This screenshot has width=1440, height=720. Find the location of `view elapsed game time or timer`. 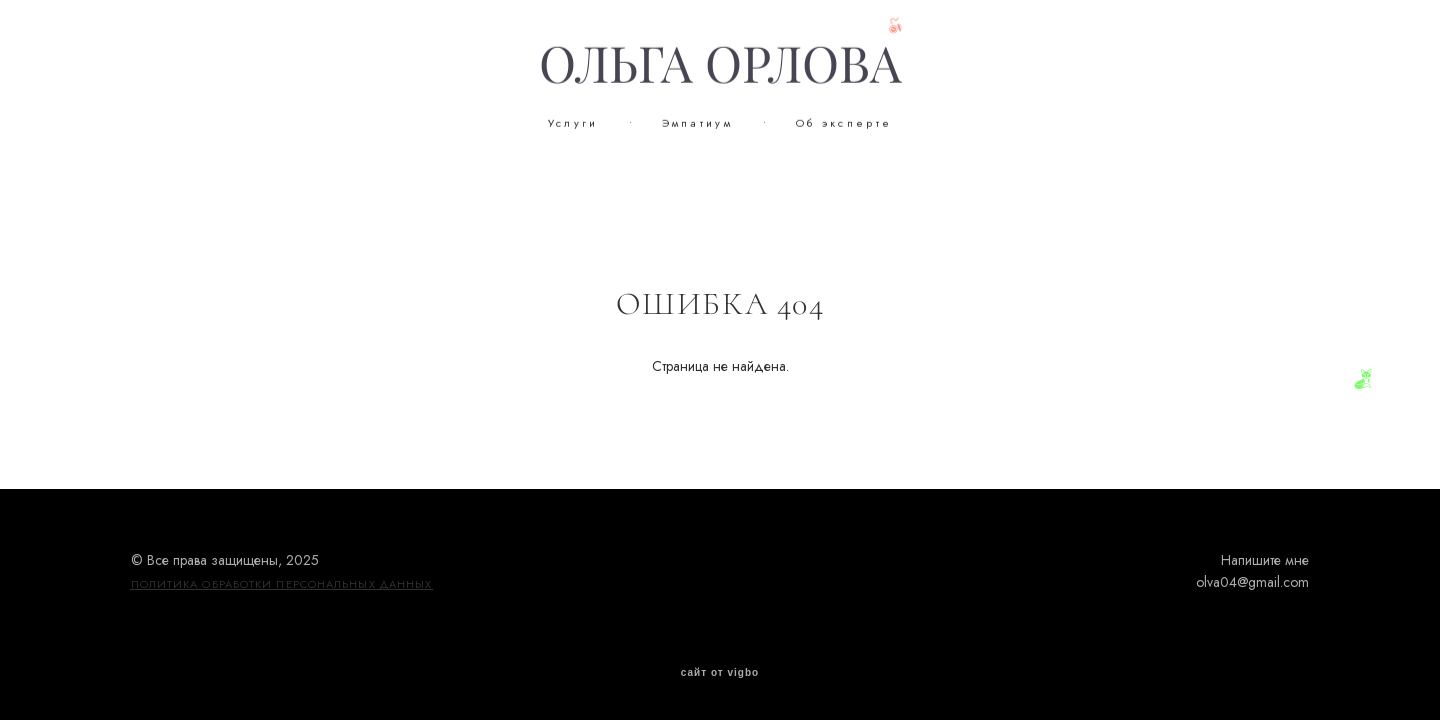

view elapsed game time or timer is located at coordinates (895, 25).